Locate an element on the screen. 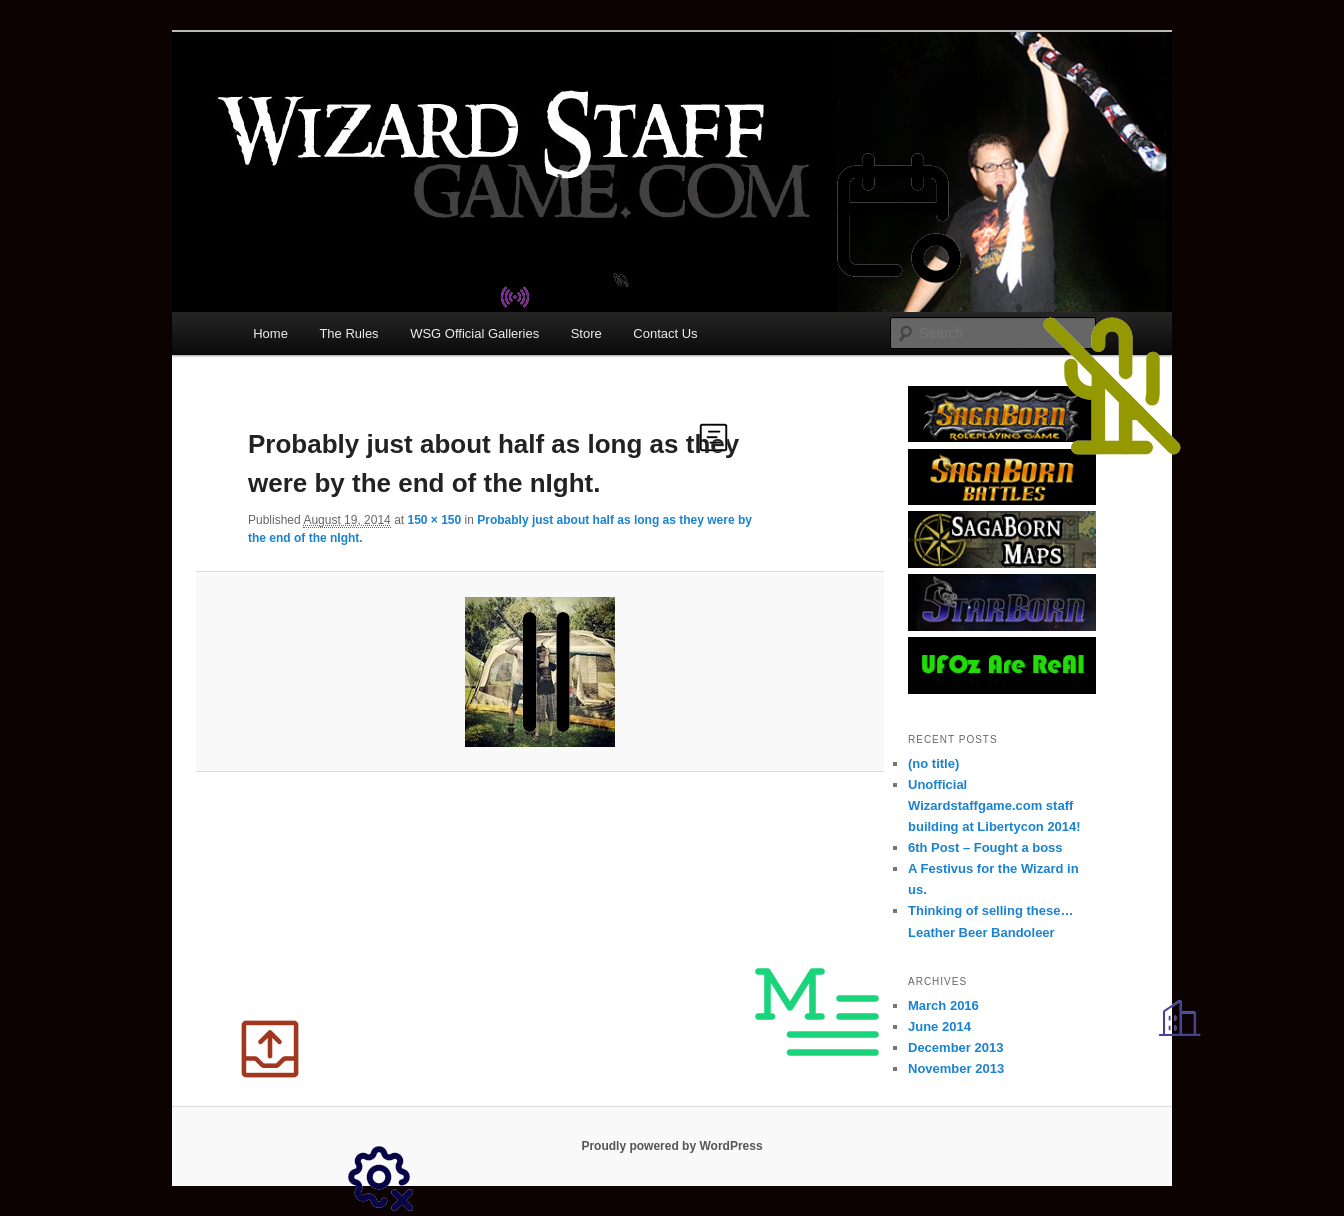  disable global or worldwide access is located at coordinates (621, 280).